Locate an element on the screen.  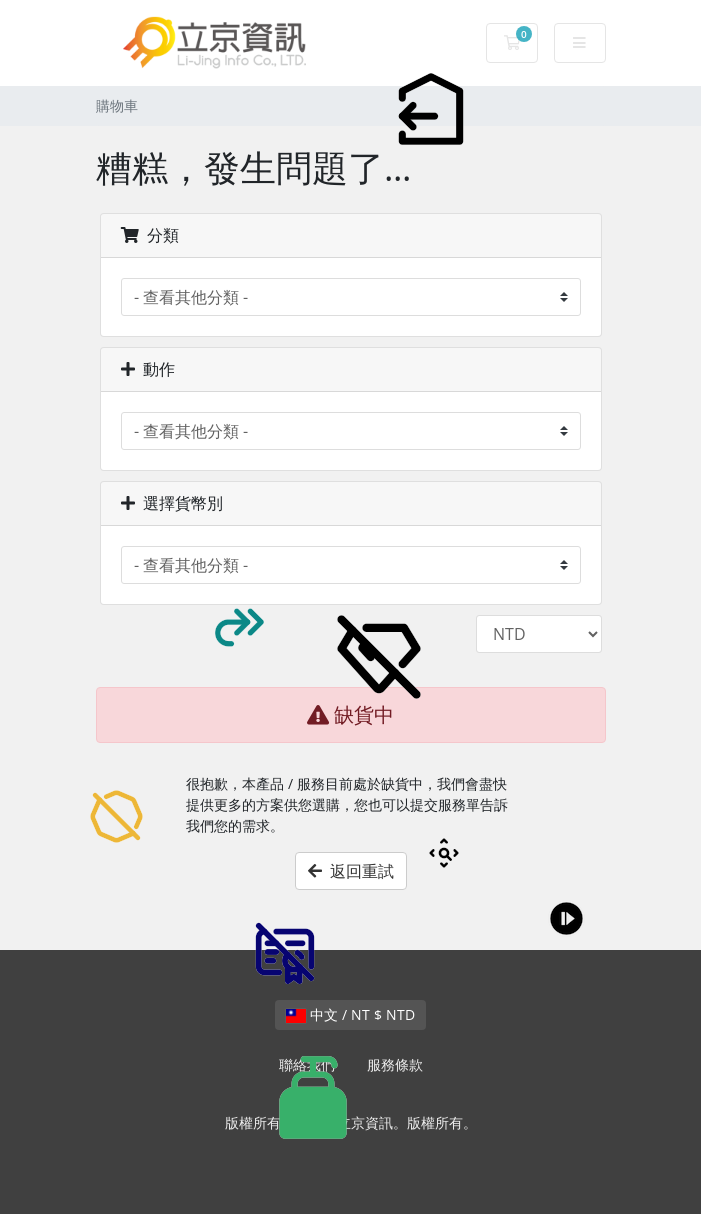
skip to next track or media item is located at coordinates (566, 918).